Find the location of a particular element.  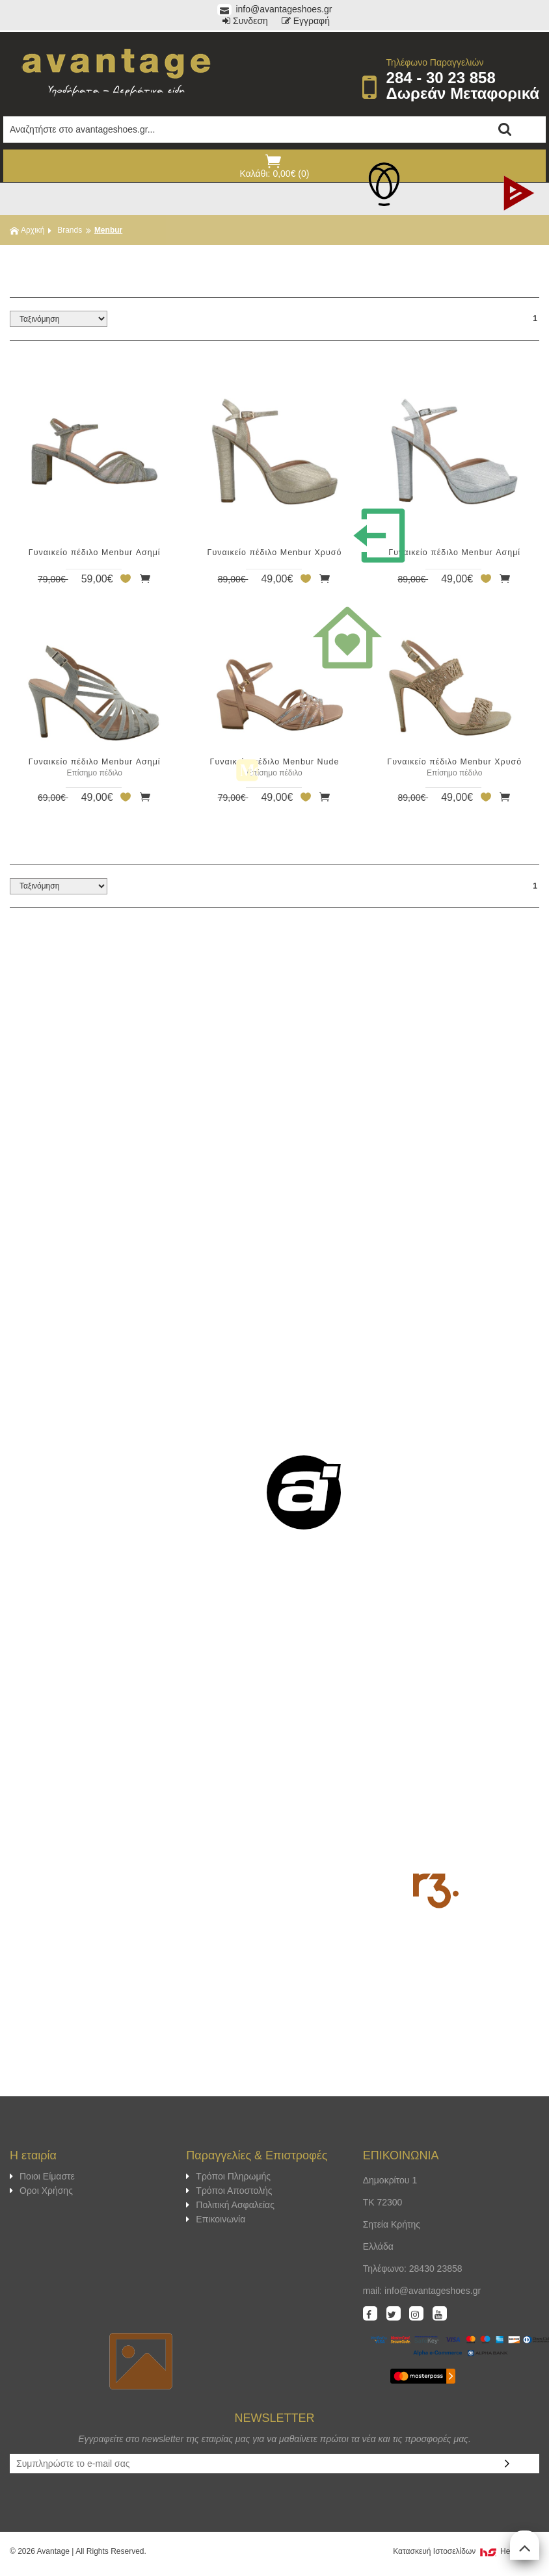

r3 company logo is located at coordinates (436, 1891).